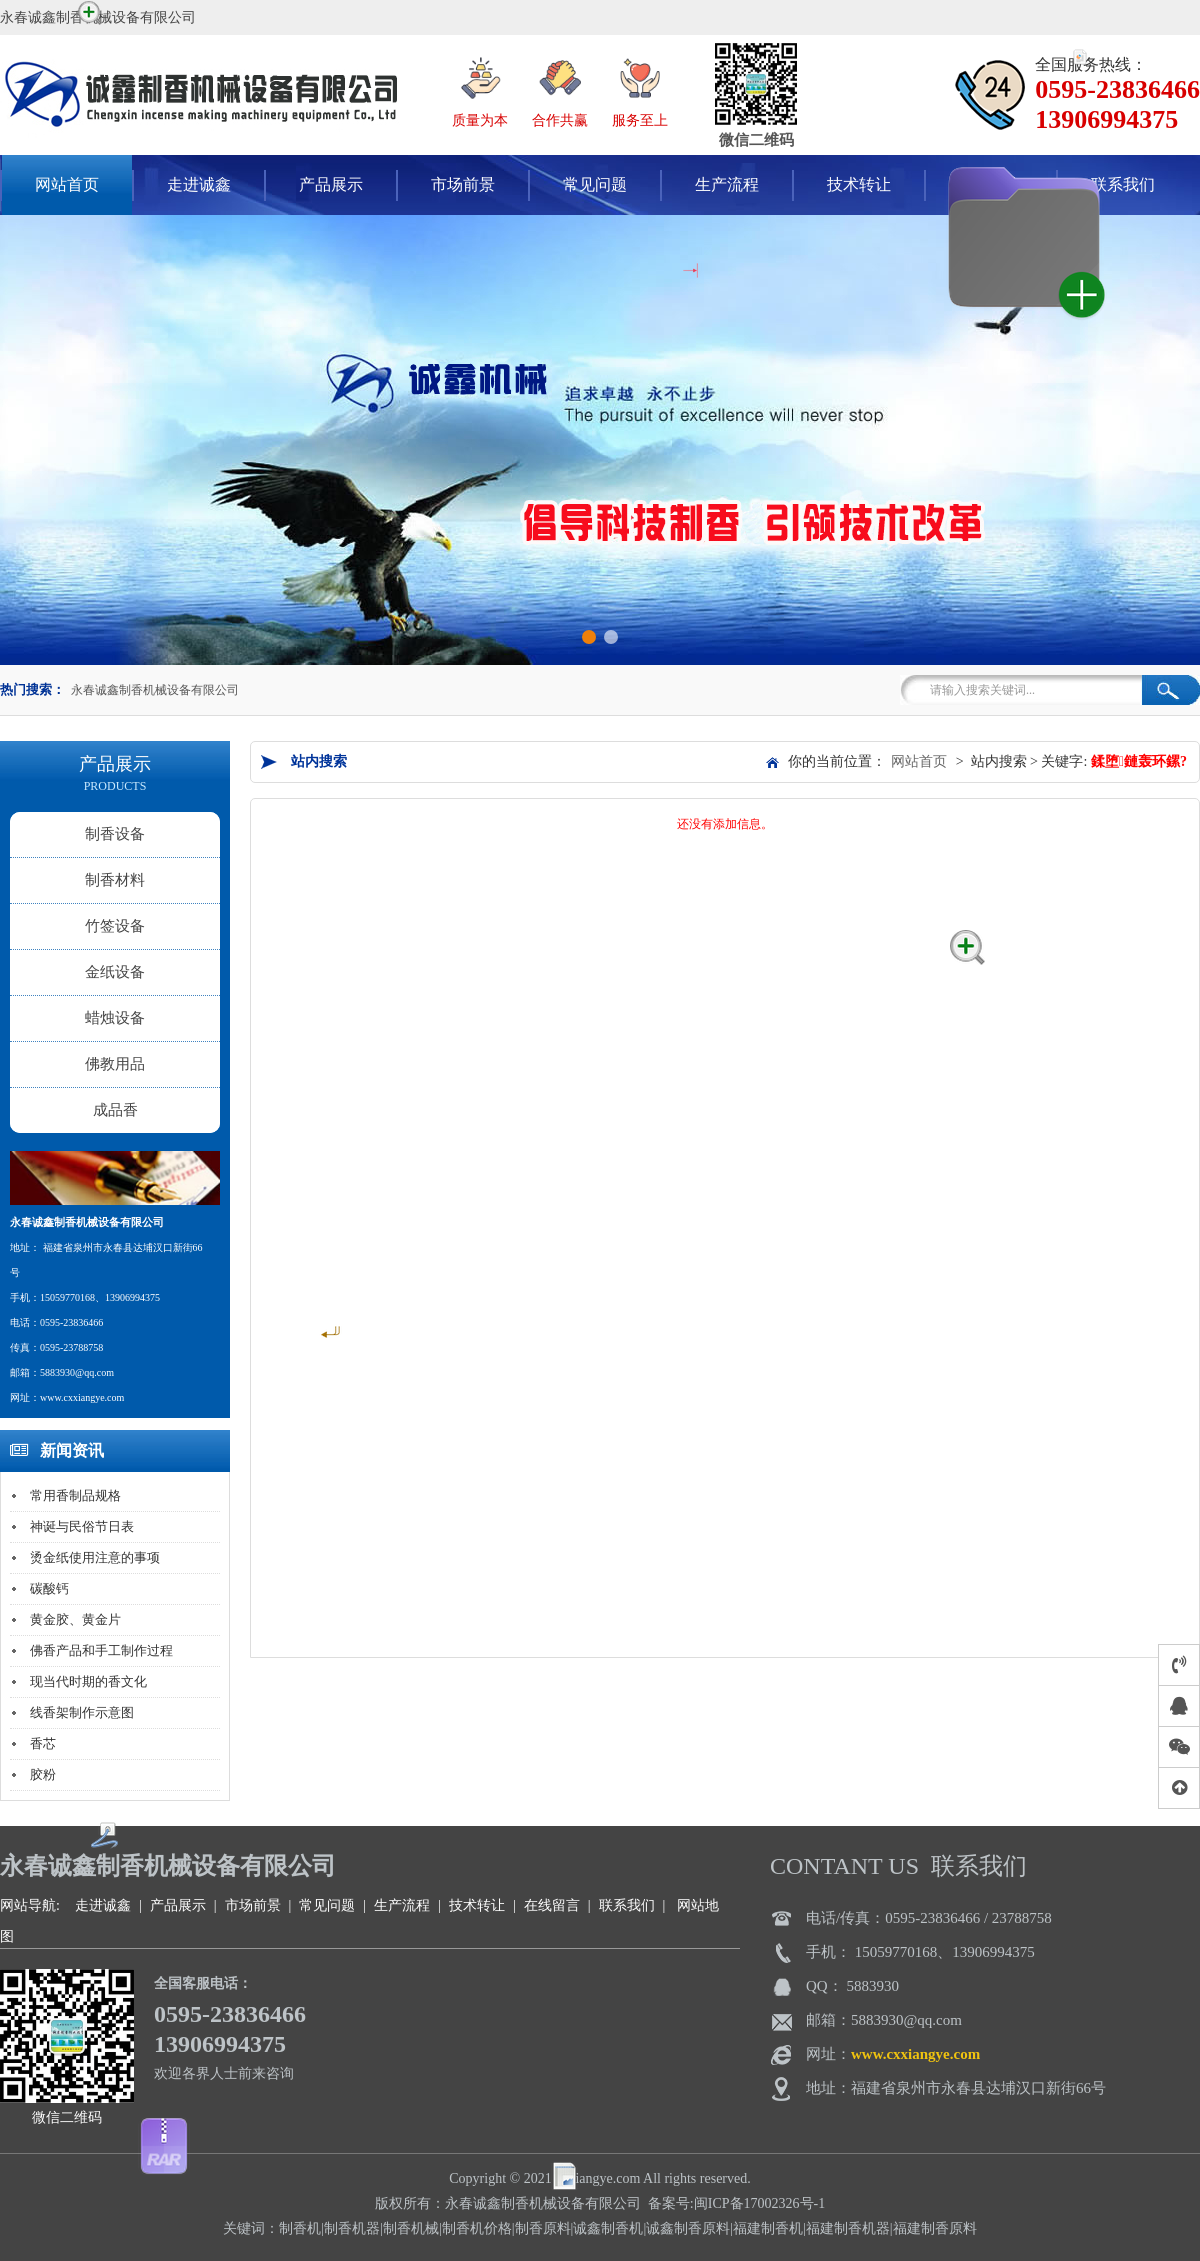 Image resolution: width=1200 pixels, height=2261 pixels. What do you see at coordinates (565, 2176) in the screenshot?
I see `open a spreadsheet file` at bounding box center [565, 2176].